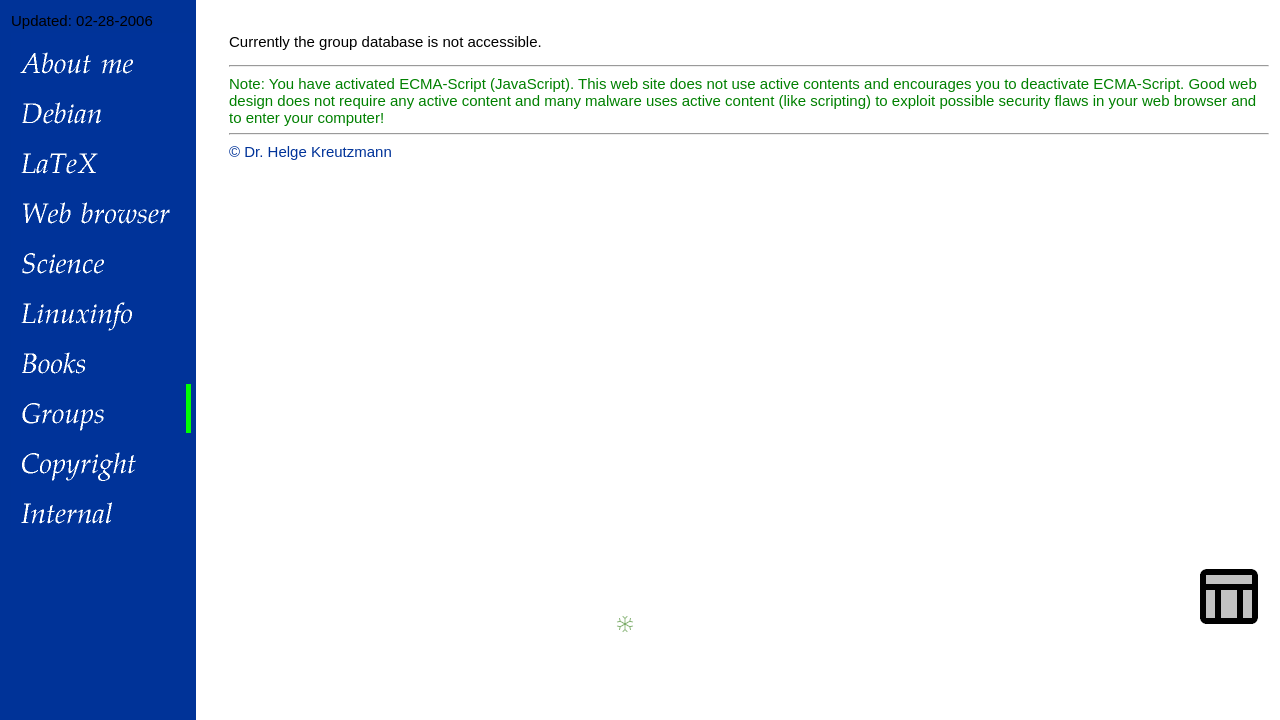  What do you see at coordinates (625, 624) in the screenshot?
I see `toggle cooling or air conditioning mode` at bounding box center [625, 624].